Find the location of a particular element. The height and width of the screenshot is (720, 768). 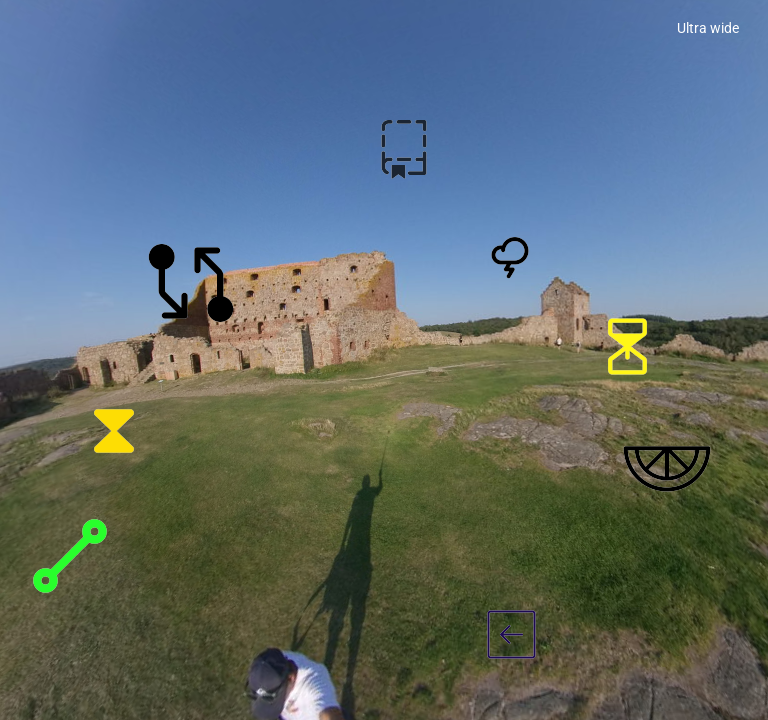

indicates a process is in progress is located at coordinates (627, 346).